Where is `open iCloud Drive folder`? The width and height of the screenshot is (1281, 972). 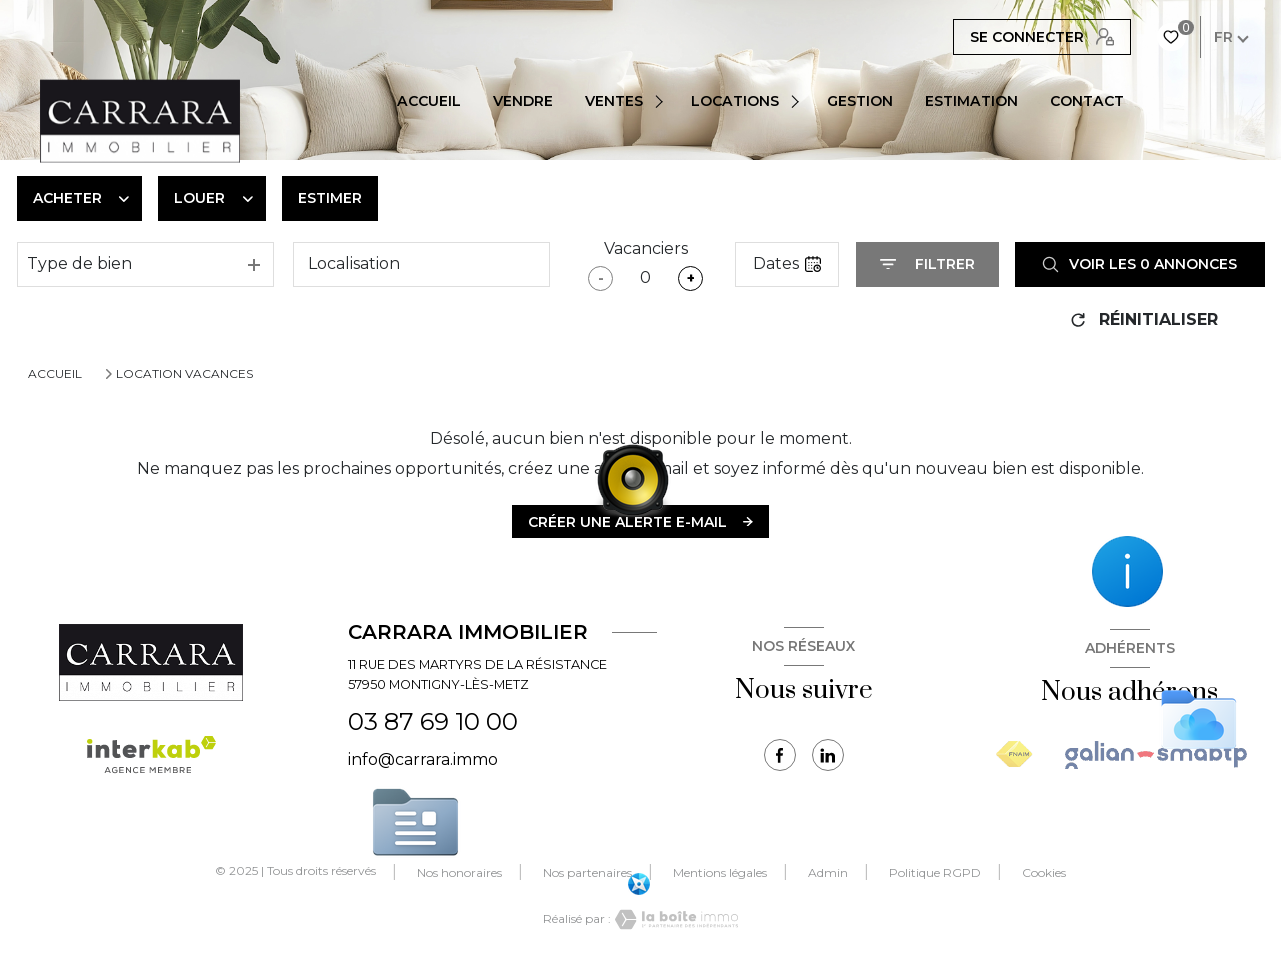 open iCloud Drive folder is located at coordinates (1198, 721).